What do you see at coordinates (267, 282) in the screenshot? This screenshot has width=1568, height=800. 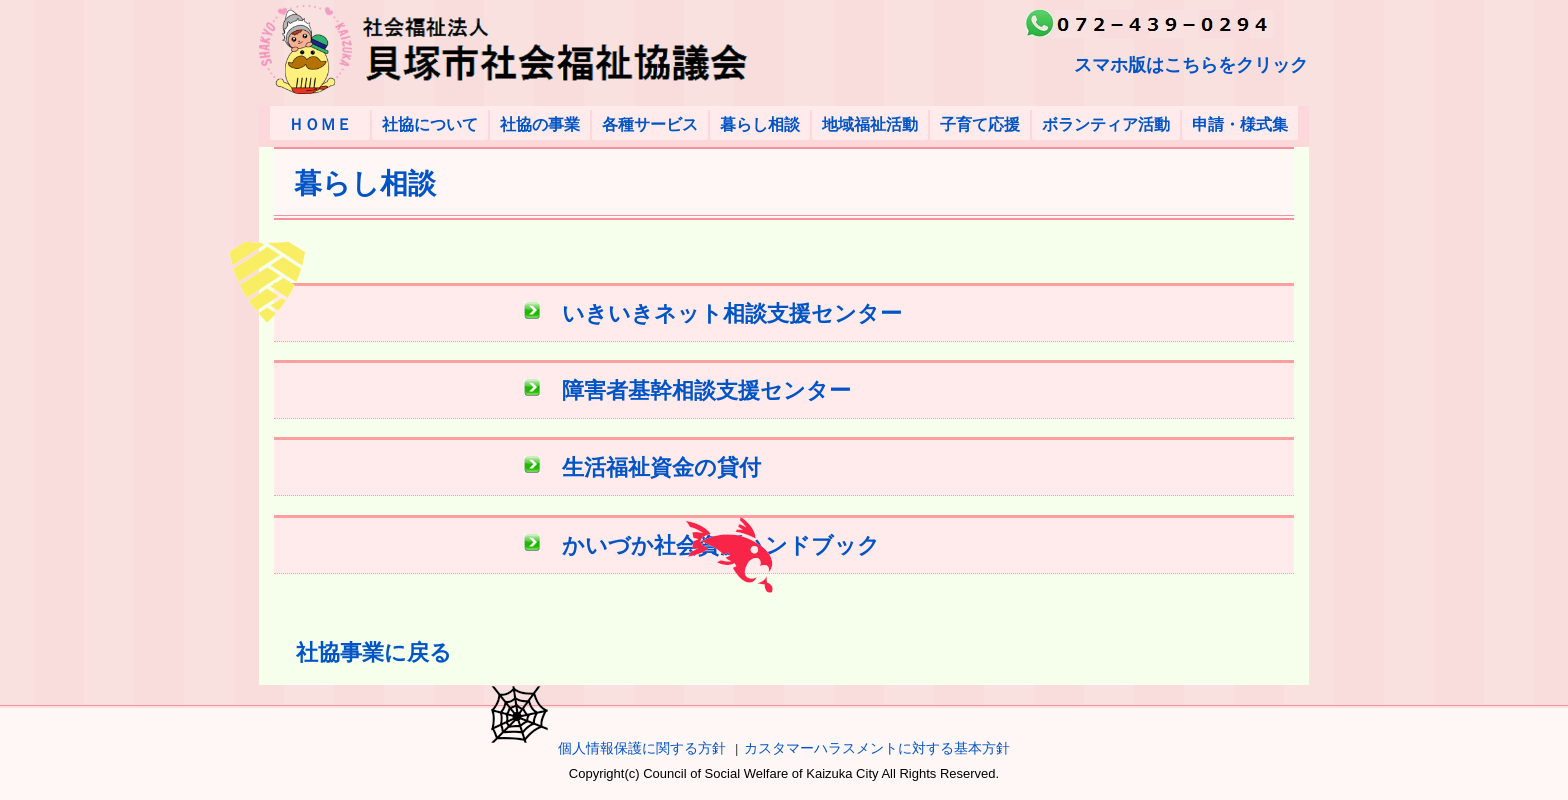 I see `equip or view layered armor sets` at bounding box center [267, 282].